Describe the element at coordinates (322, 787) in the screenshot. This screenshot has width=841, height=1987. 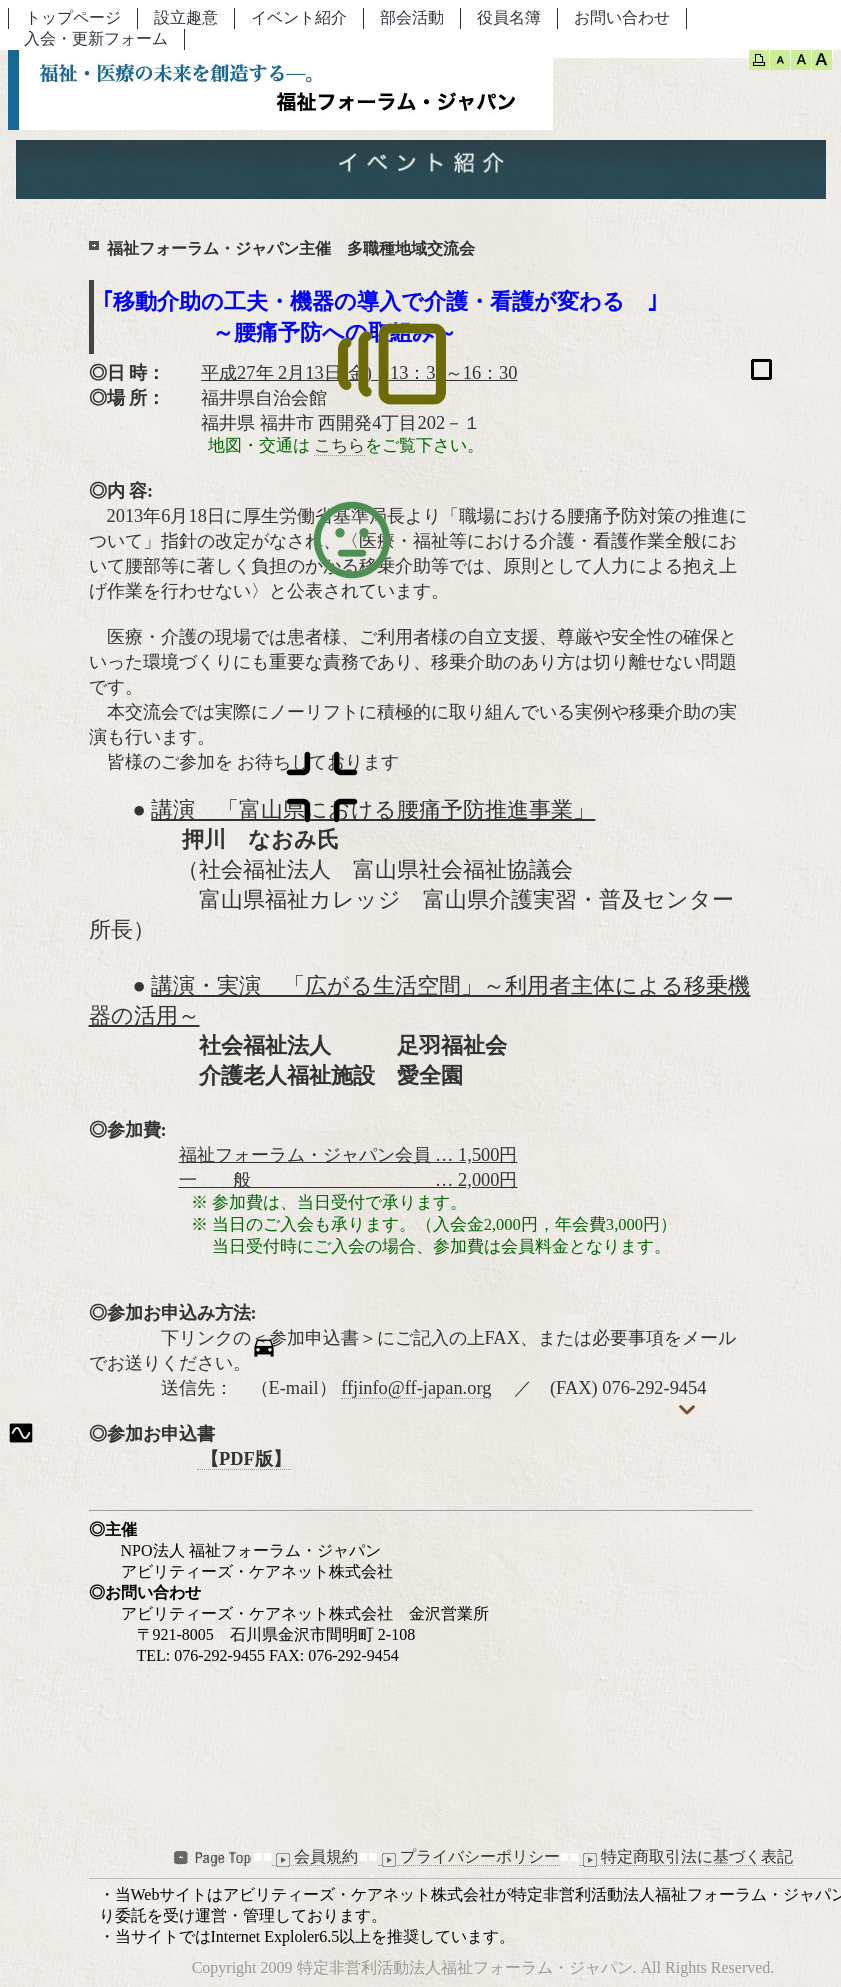
I see `exit fullscreen mode` at that location.